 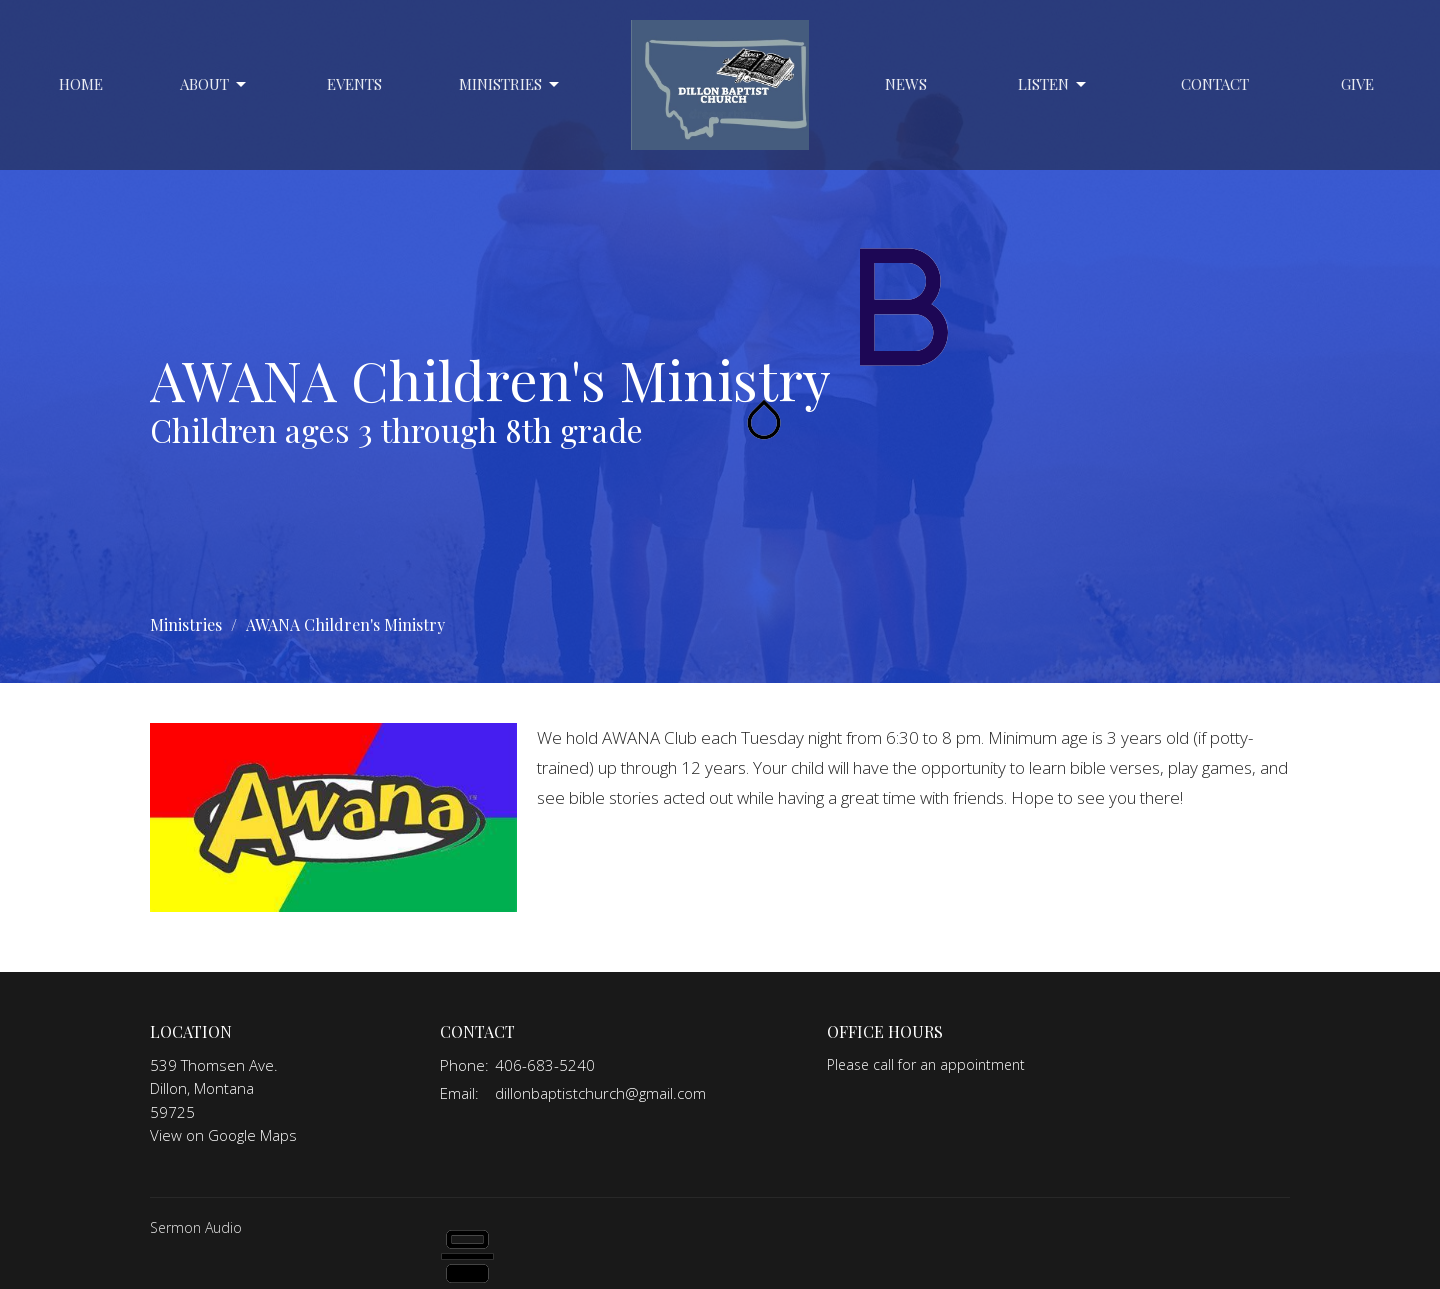 I want to click on flip content vertically, so click(x=467, y=1256).